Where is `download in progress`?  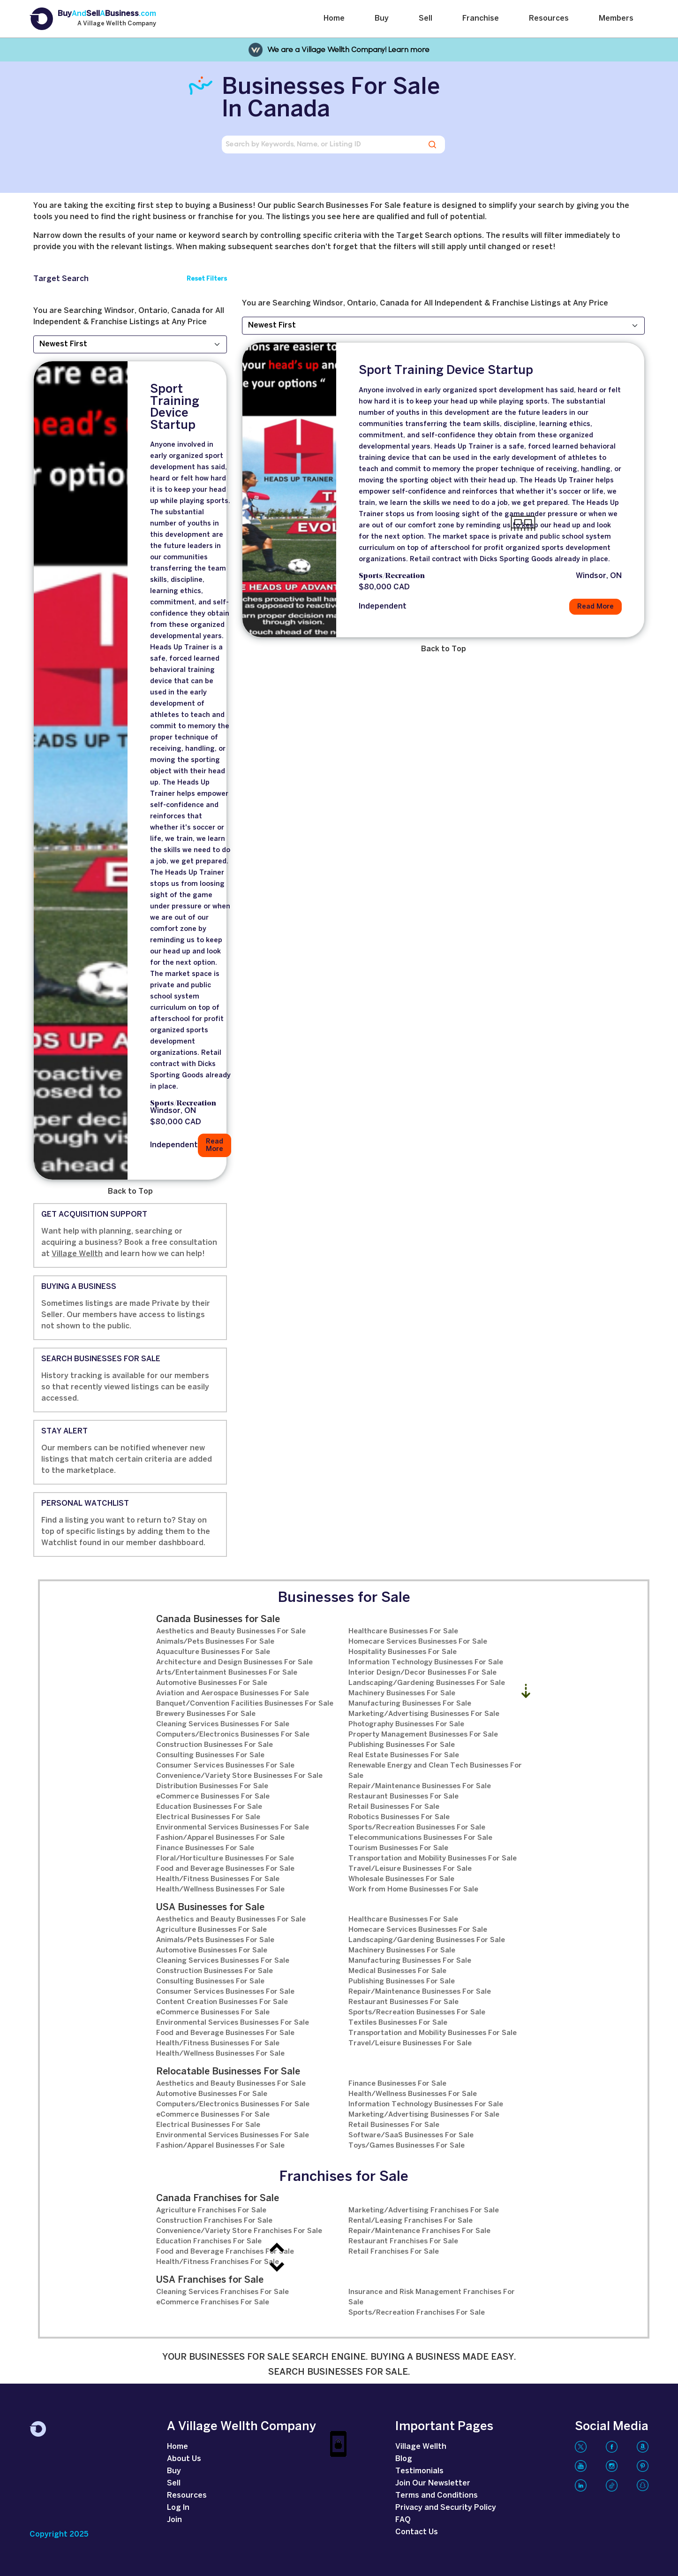
download in progress is located at coordinates (526, 1691).